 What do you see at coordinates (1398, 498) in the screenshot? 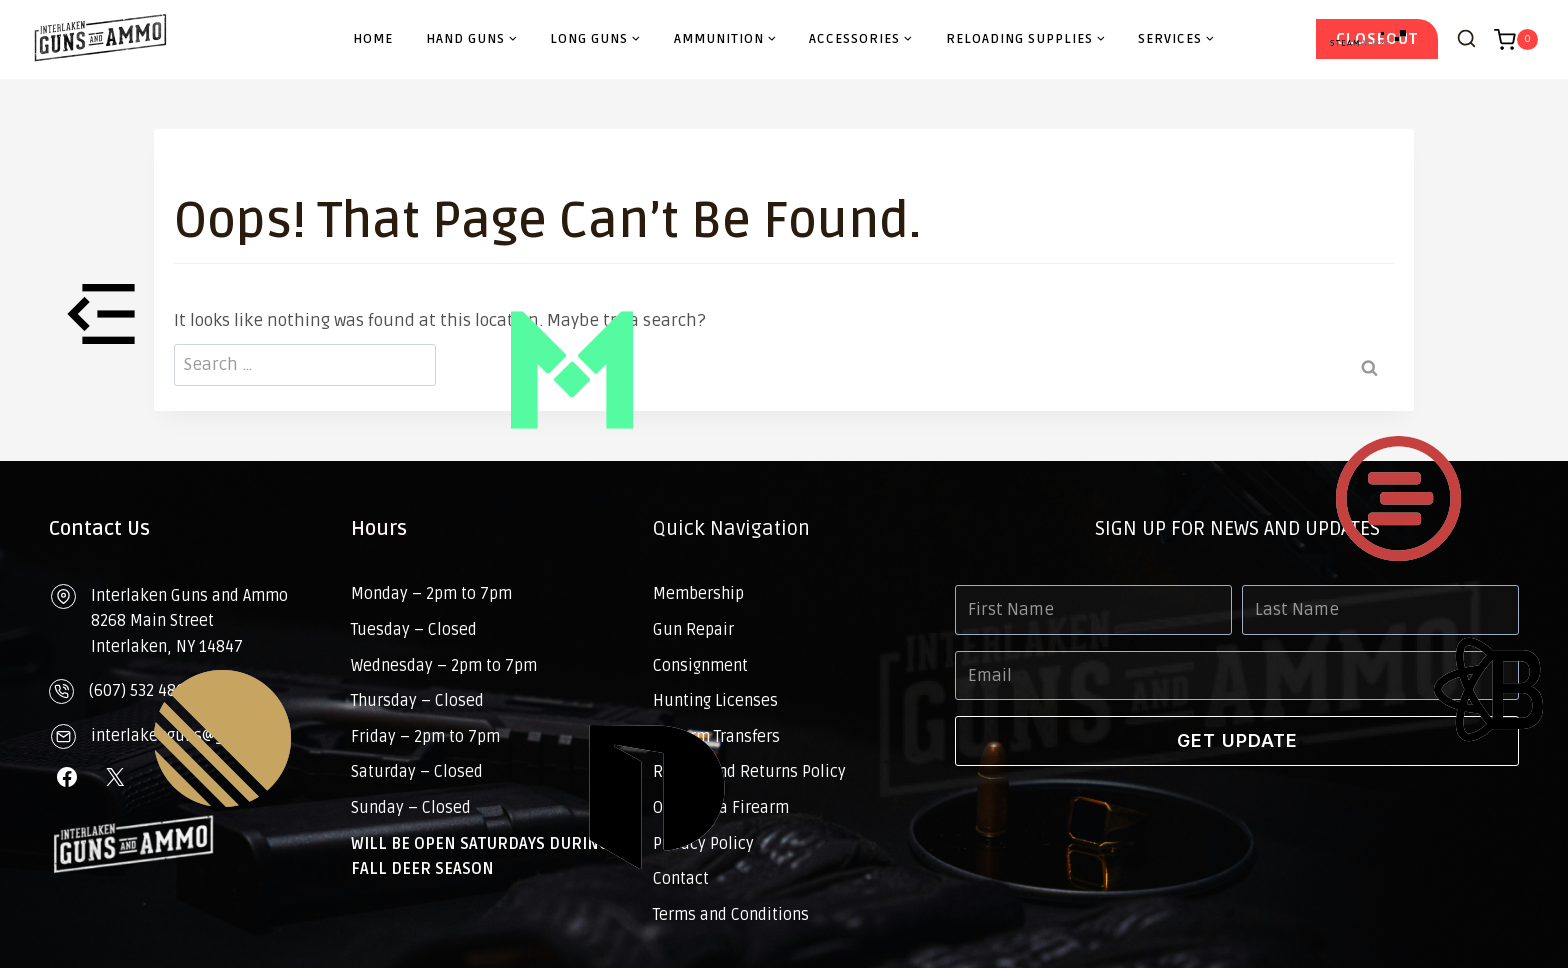
I see `open the When I Work app` at bounding box center [1398, 498].